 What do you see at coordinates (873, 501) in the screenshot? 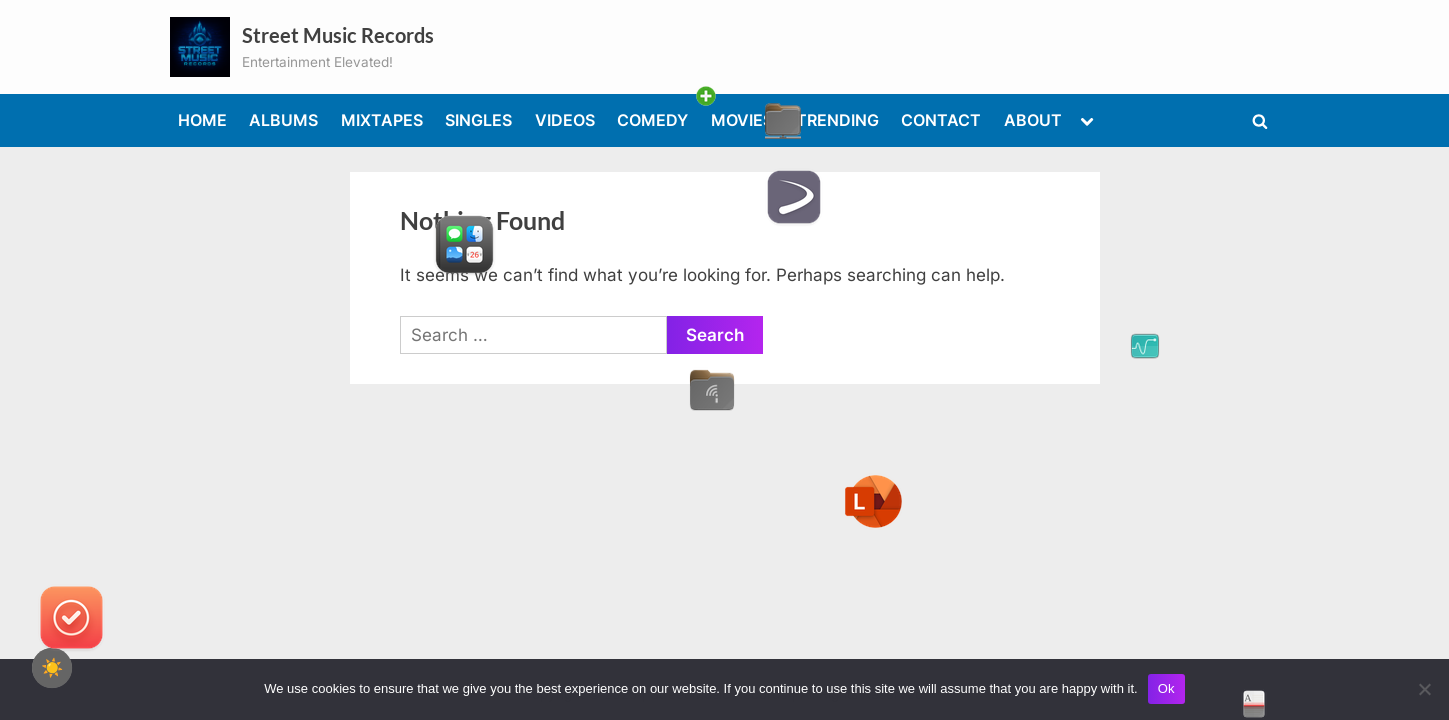
I see `open microsoft lens app` at bounding box center [873, 501].